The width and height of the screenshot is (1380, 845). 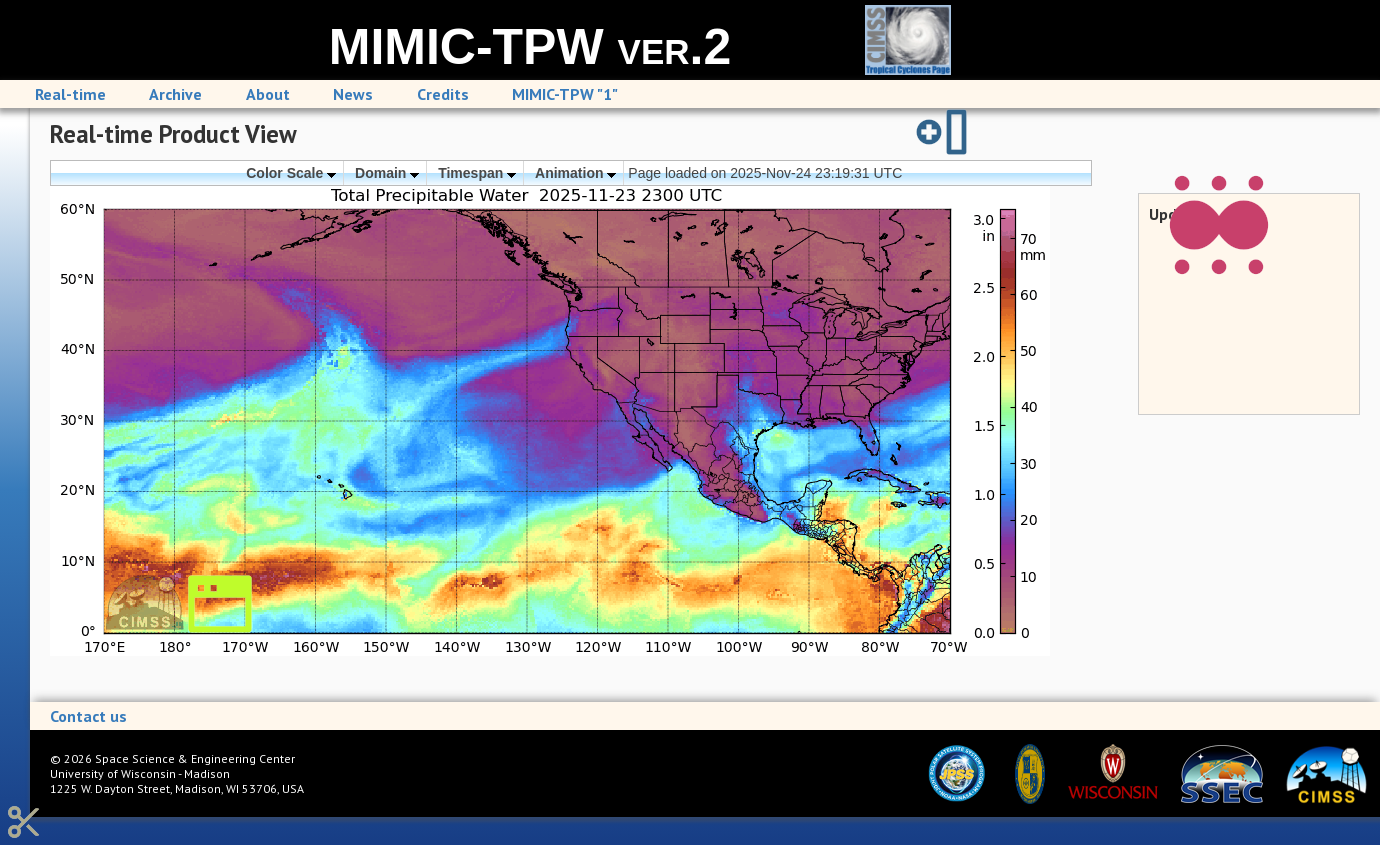 I want to click on cut selected content, so click(x=24, y=822).